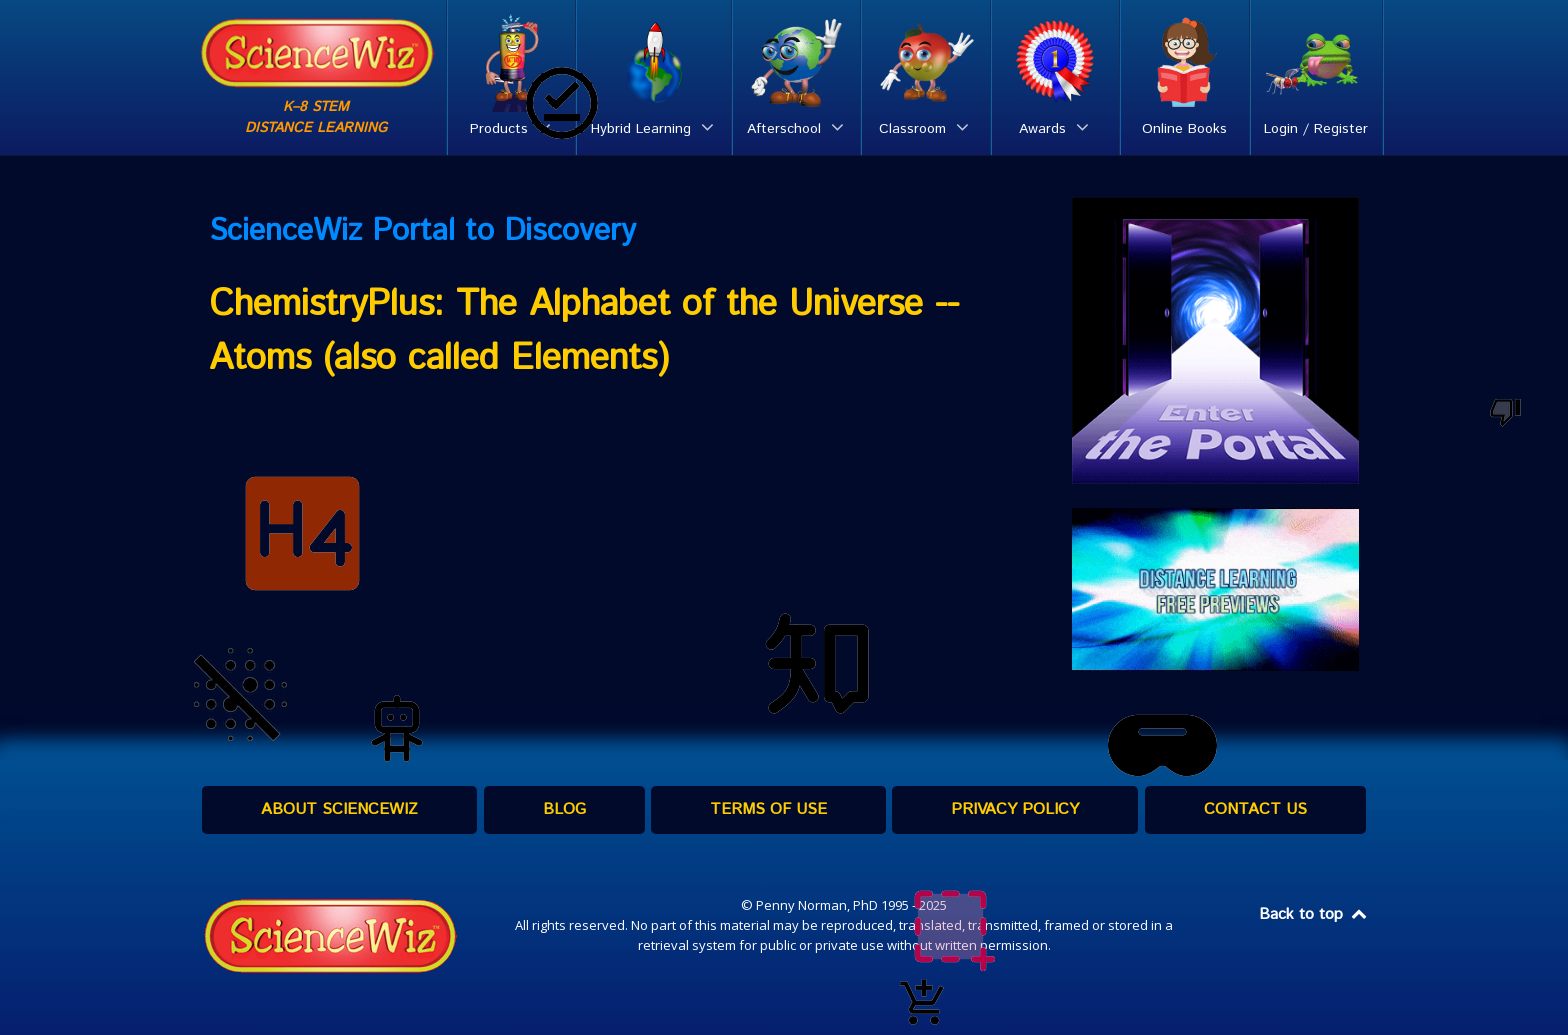 This screenshot has height=1035, width=1568. Describe the element at coordinates (240, 694) in the screenshot. I see `disable blur effect` at that location.